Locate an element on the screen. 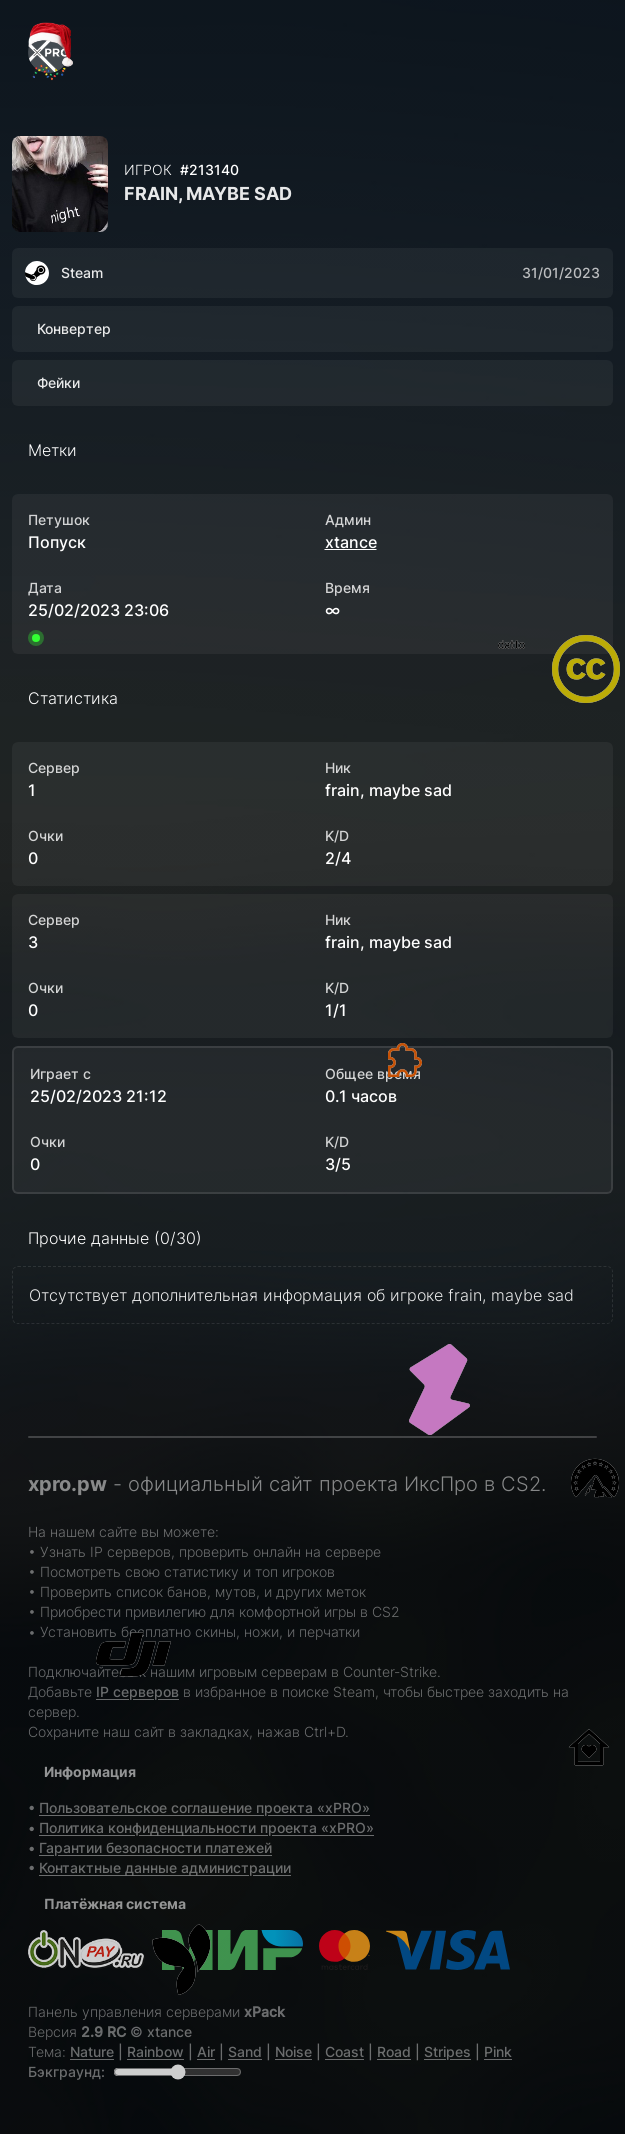  datto company logo is located at coordinates (511, 644).